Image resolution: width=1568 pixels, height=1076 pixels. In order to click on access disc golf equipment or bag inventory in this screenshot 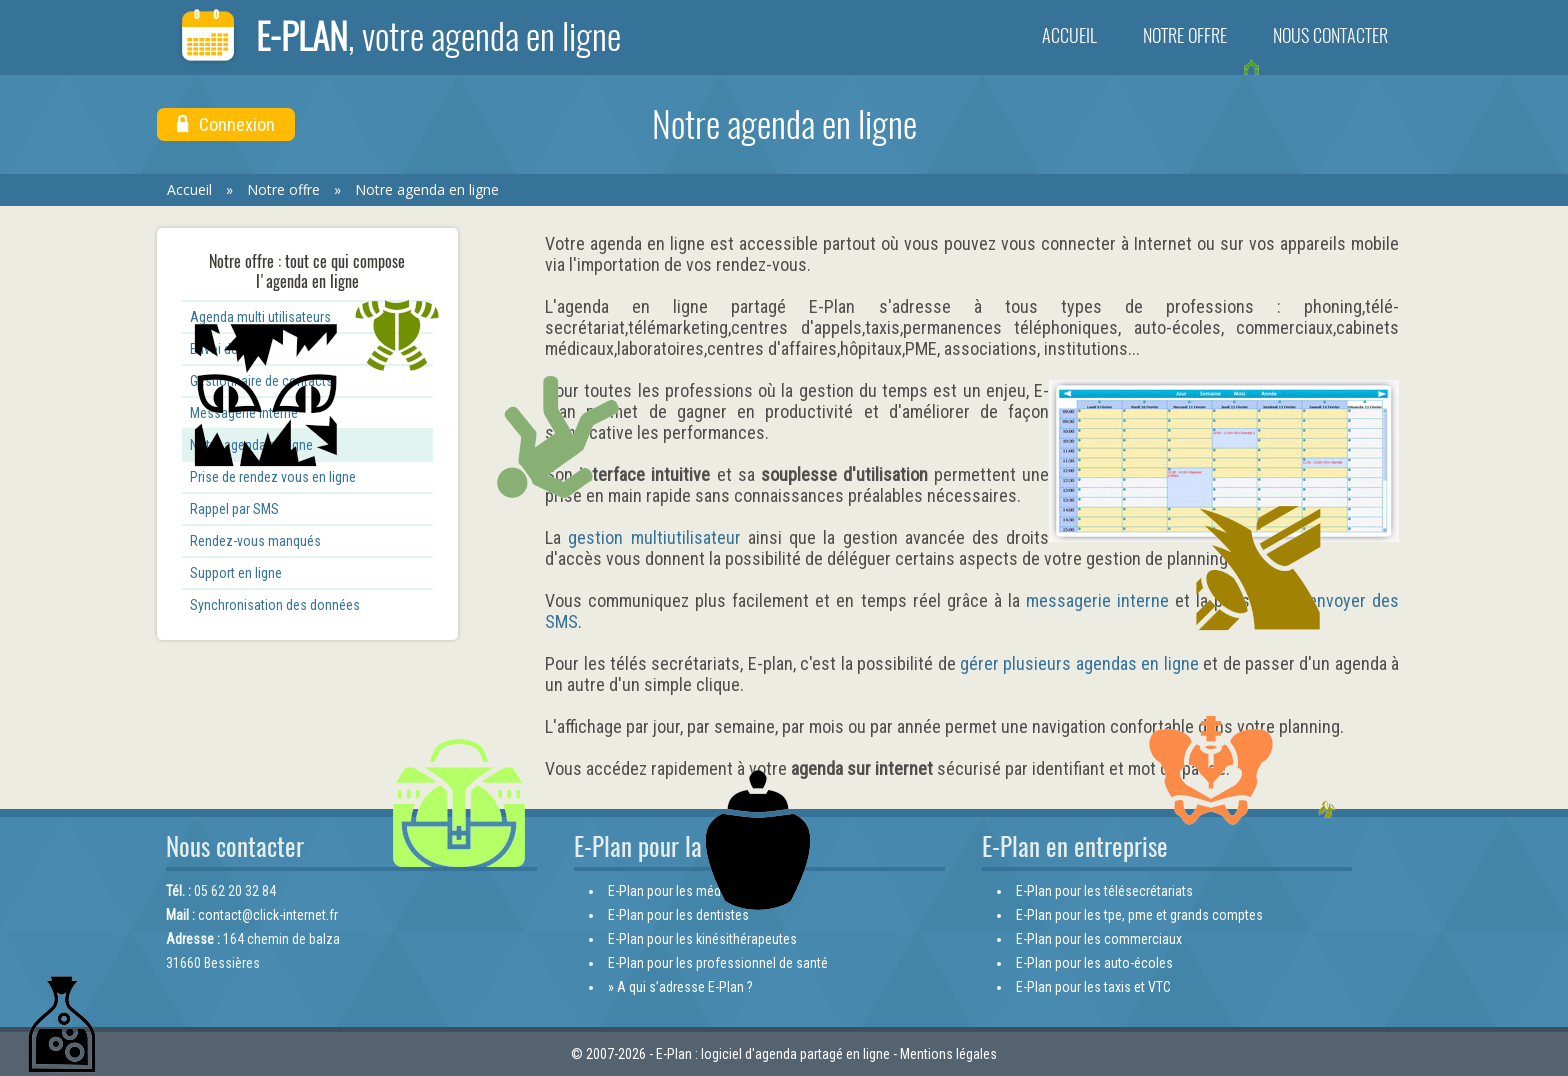, I will do `click(459, 803)`.